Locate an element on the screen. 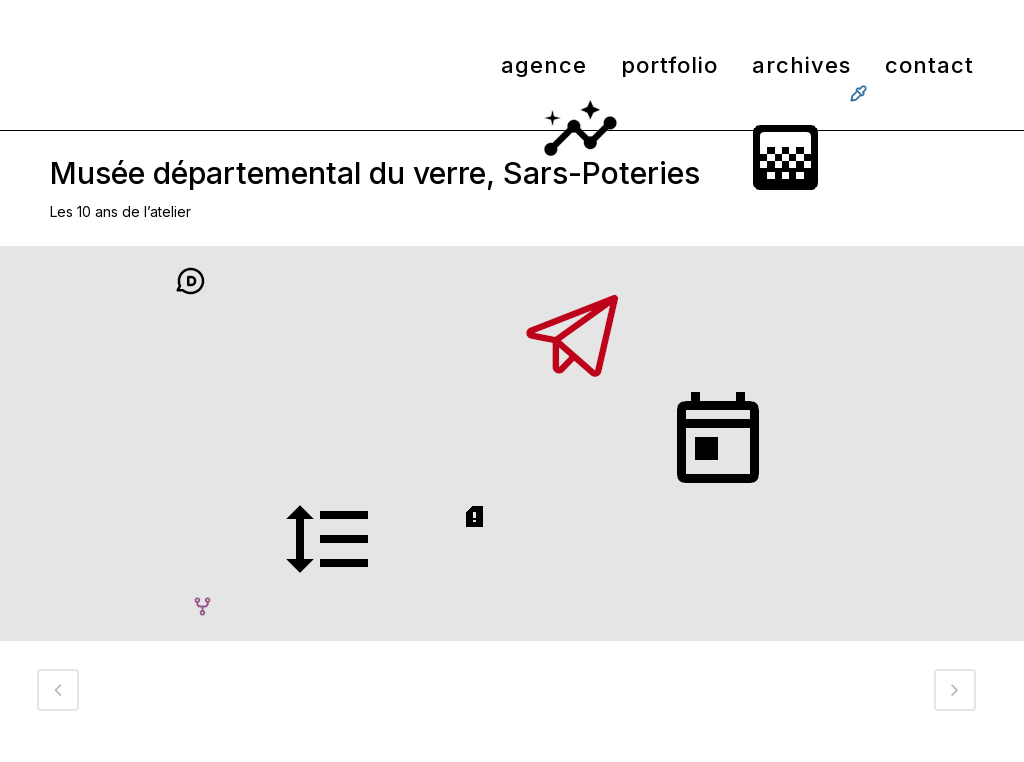 The image size is (1024, 762). view today's date or events is located at coordinates (718, 442).